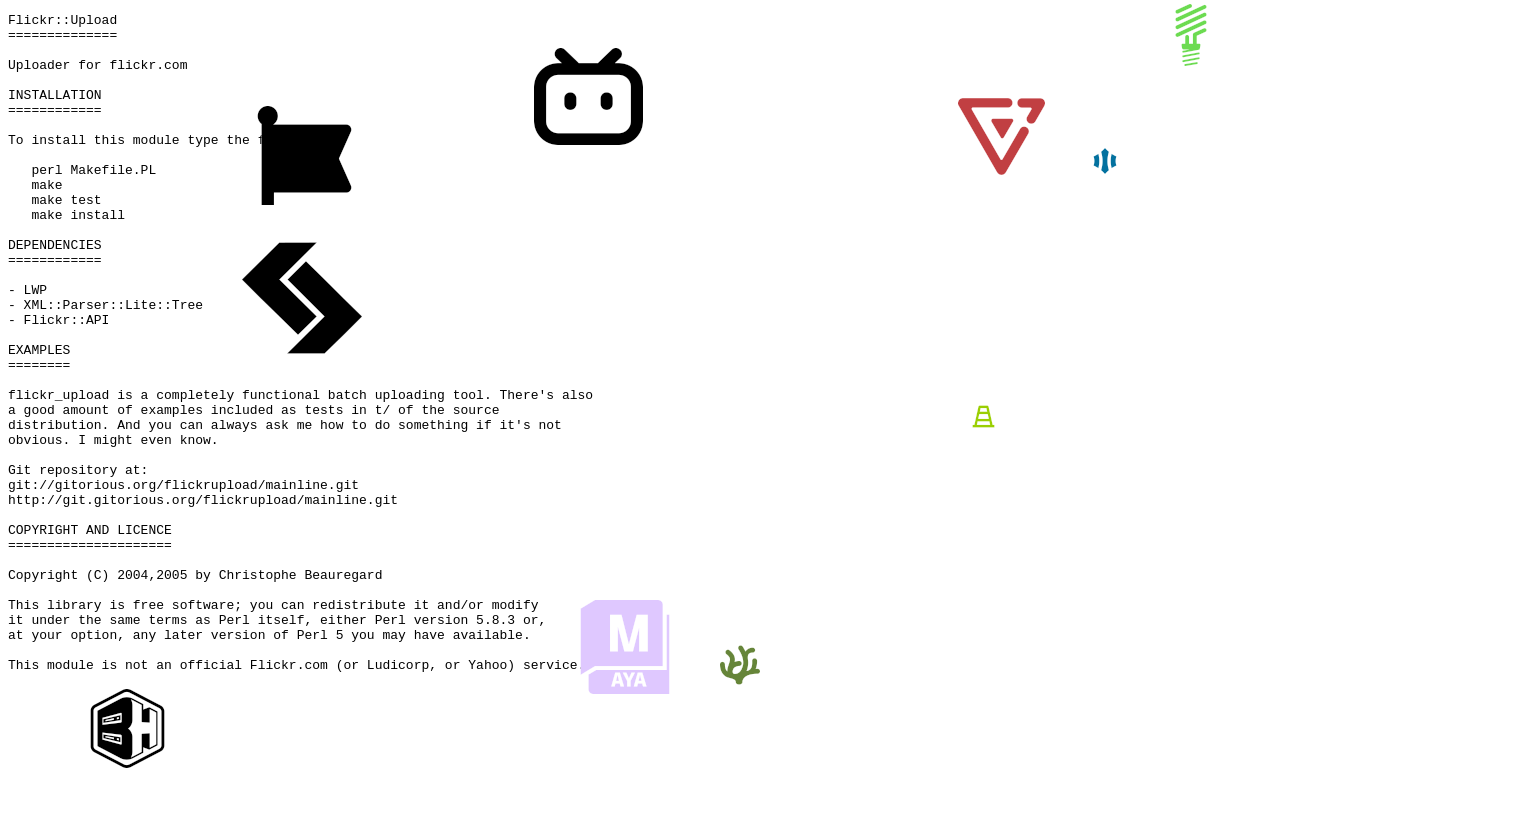 This screenshot has height=818, width=1515. Describe the element at coordinates (127, 728) in the screenshot. I see `visit bisecthosting website` at that location.